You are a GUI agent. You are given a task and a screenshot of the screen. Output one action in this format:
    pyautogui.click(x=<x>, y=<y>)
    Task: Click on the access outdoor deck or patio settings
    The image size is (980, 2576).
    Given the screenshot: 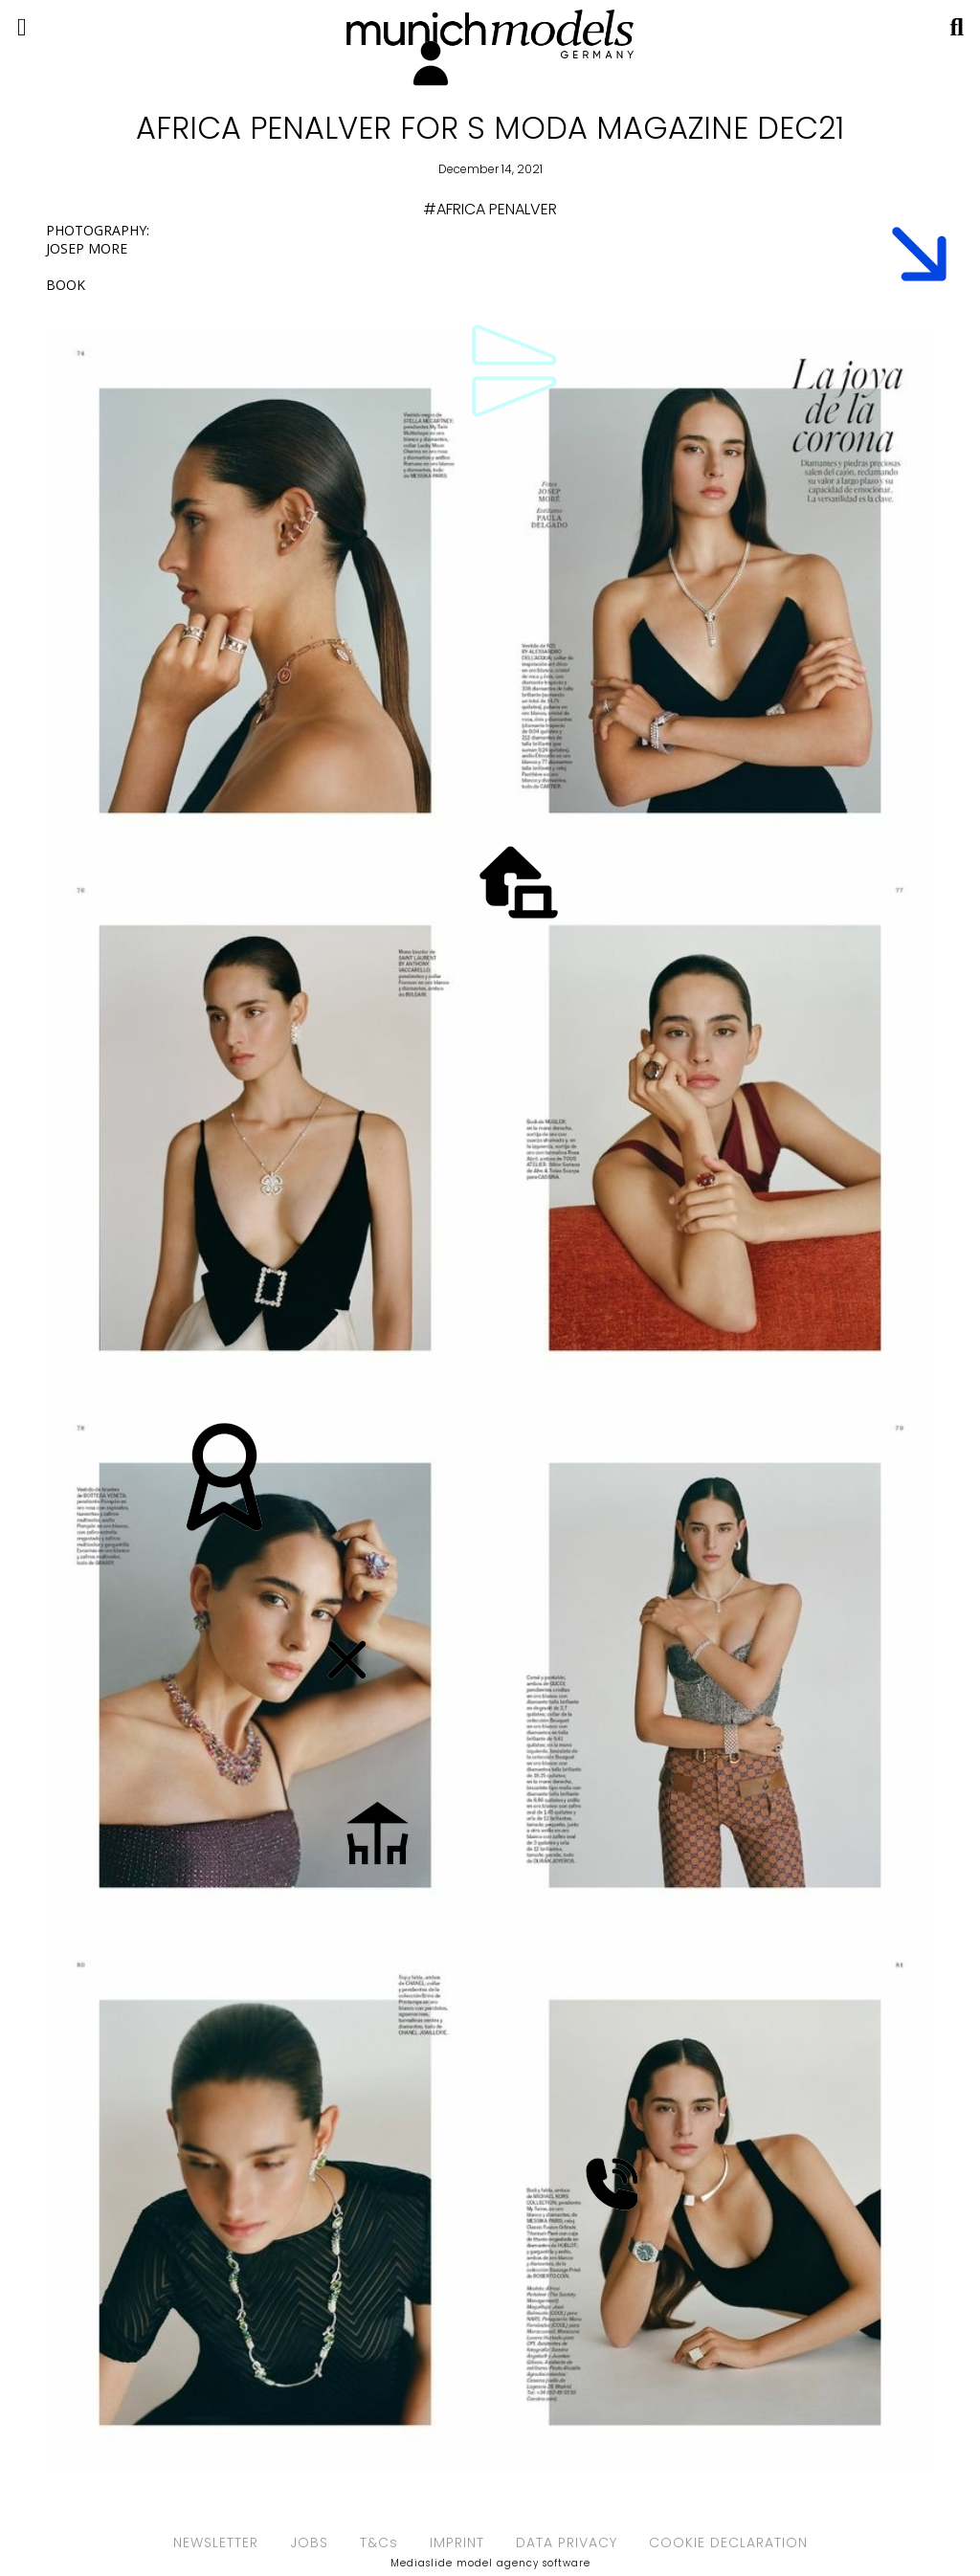 What is the action you would take?
    pyautogui.click(x=377, y=1832)
    